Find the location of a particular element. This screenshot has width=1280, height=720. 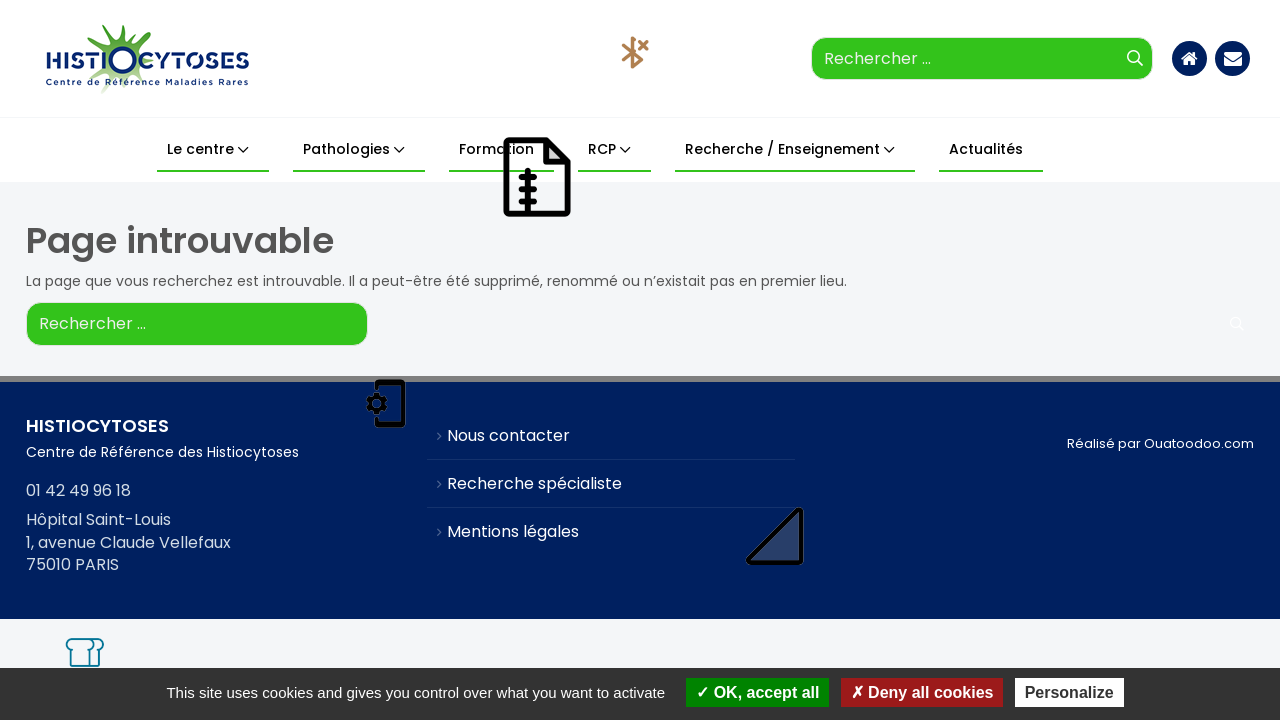

access compressed or archived files is located at coordinates (537, 177).